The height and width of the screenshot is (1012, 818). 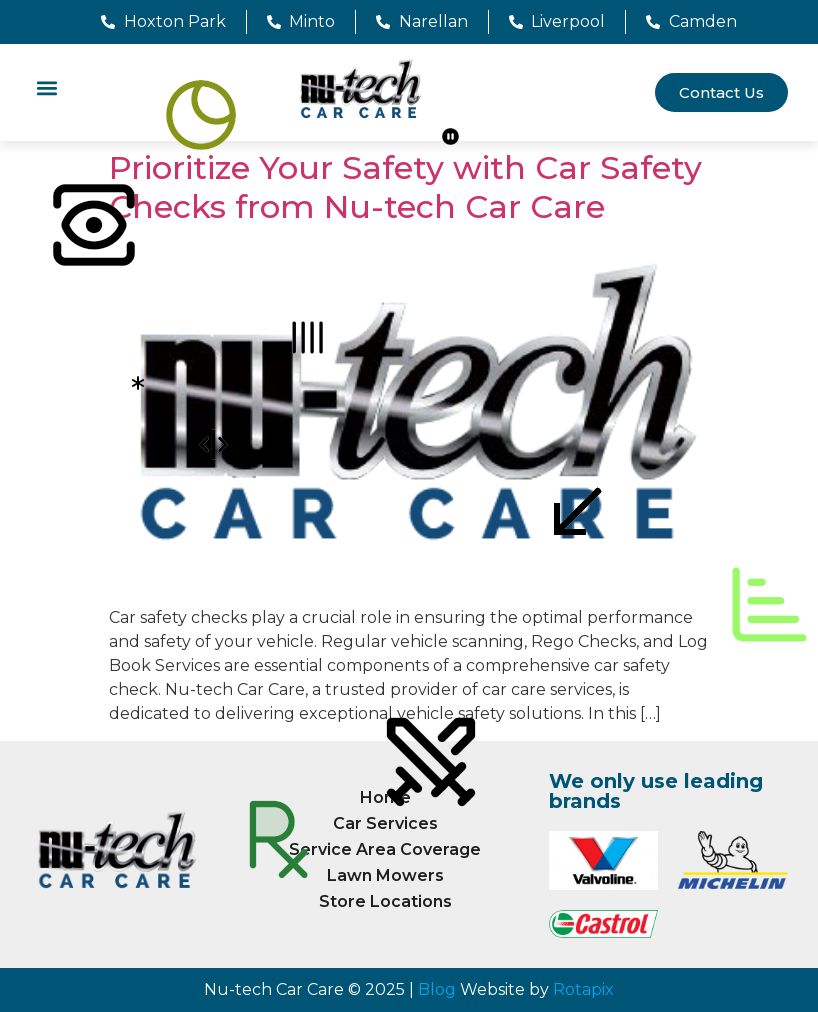 I want to click on toggle dark mode or night theme, so click(x=201, y=115).